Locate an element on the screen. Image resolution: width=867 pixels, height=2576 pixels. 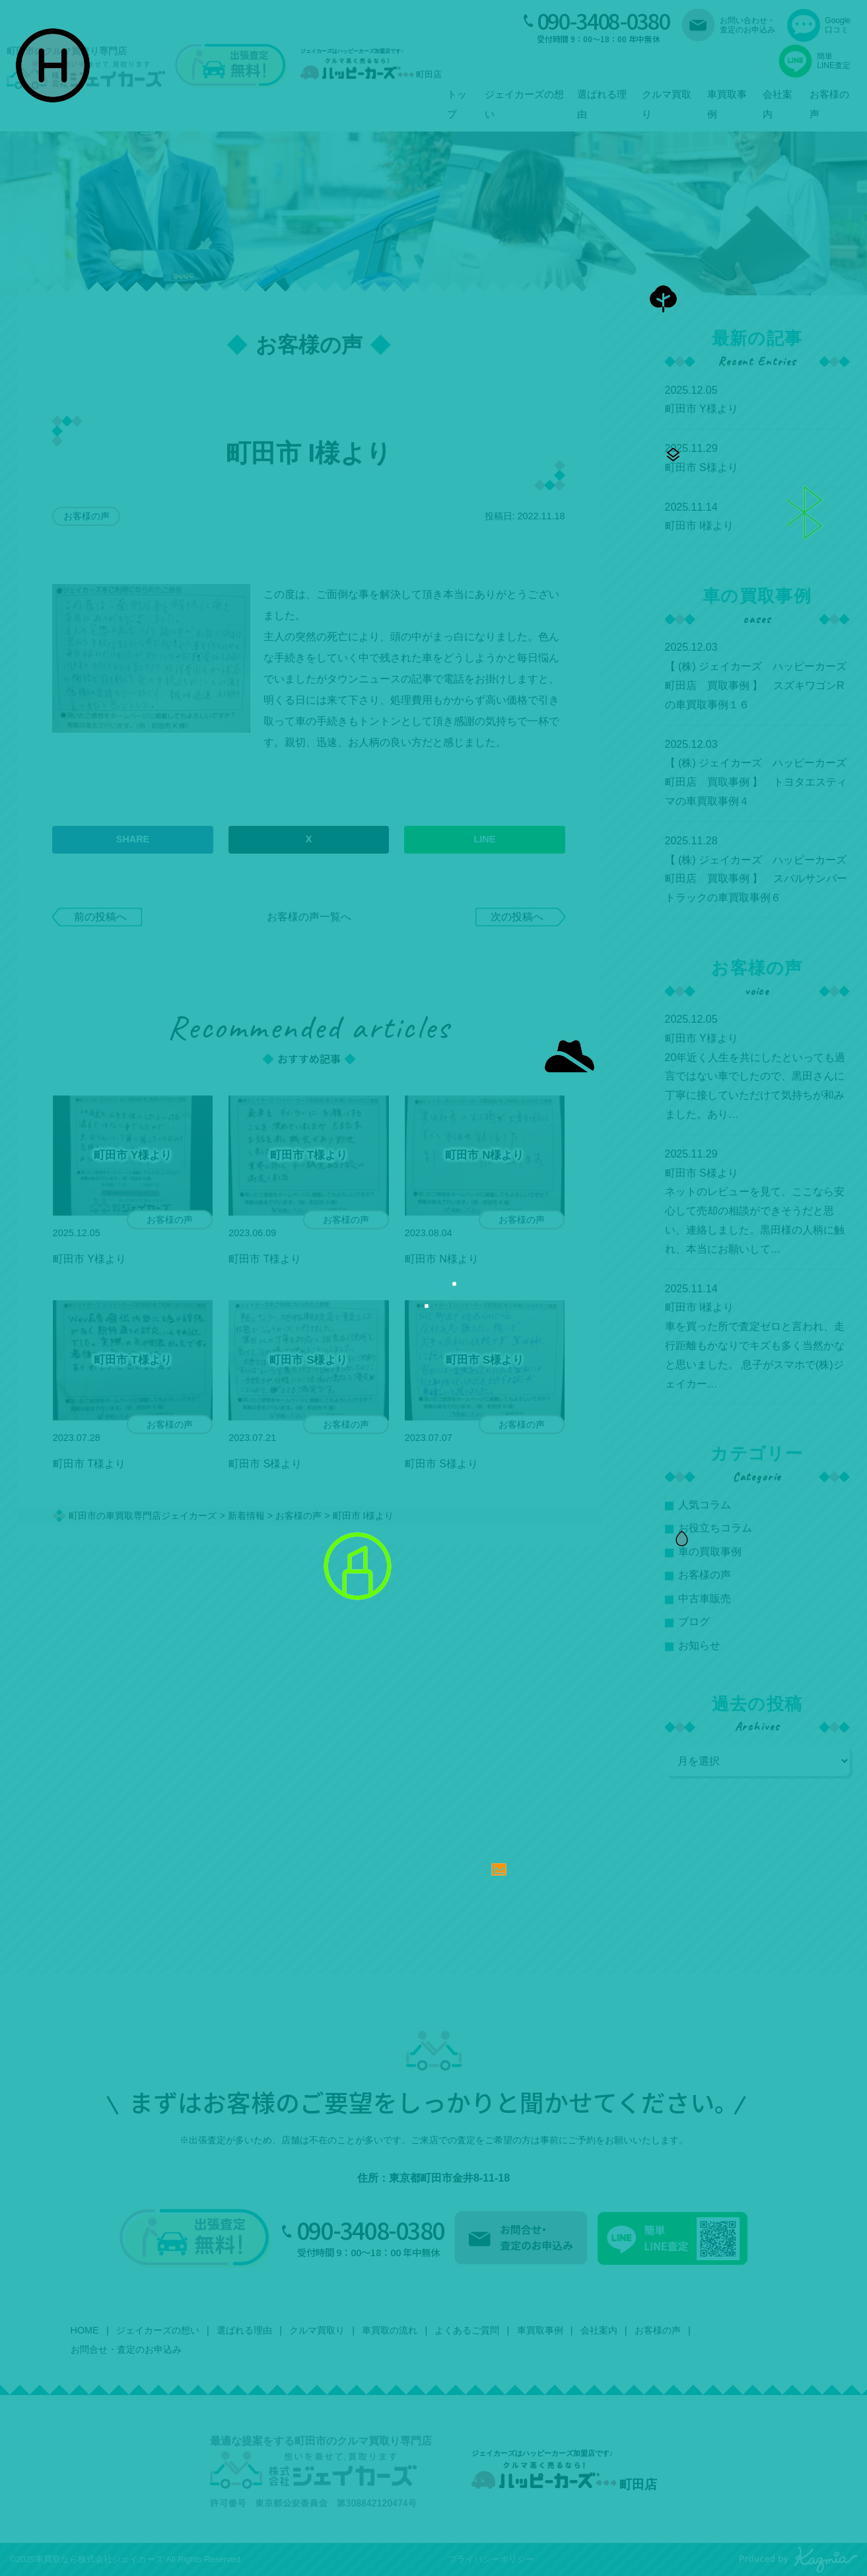
view analytics or performance data is located at coordinates (499, 1869).